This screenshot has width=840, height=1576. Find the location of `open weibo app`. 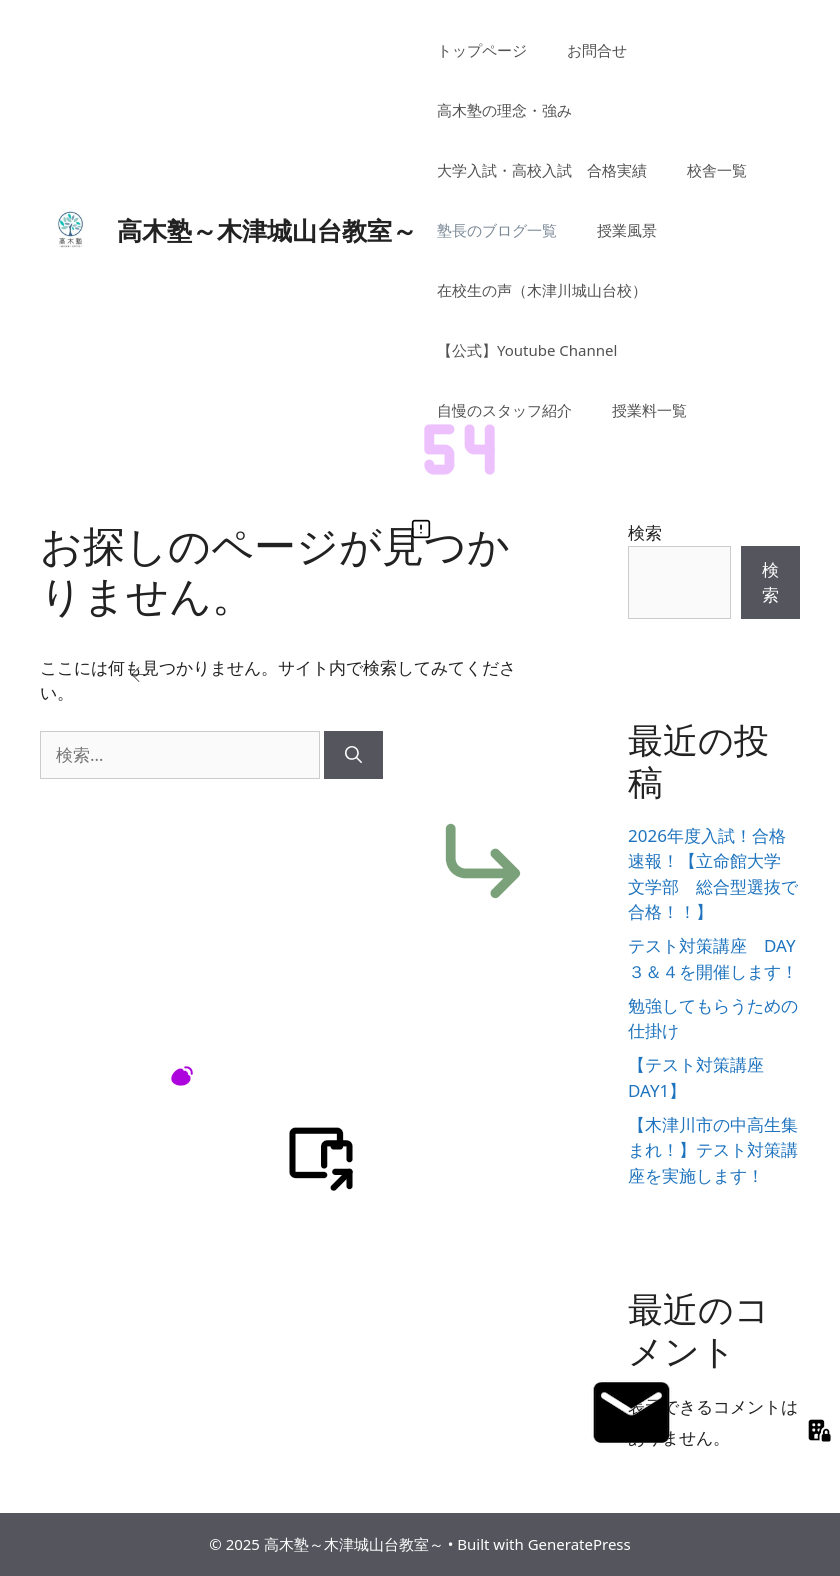

open weibo app is located at coordinates (182, 1076).